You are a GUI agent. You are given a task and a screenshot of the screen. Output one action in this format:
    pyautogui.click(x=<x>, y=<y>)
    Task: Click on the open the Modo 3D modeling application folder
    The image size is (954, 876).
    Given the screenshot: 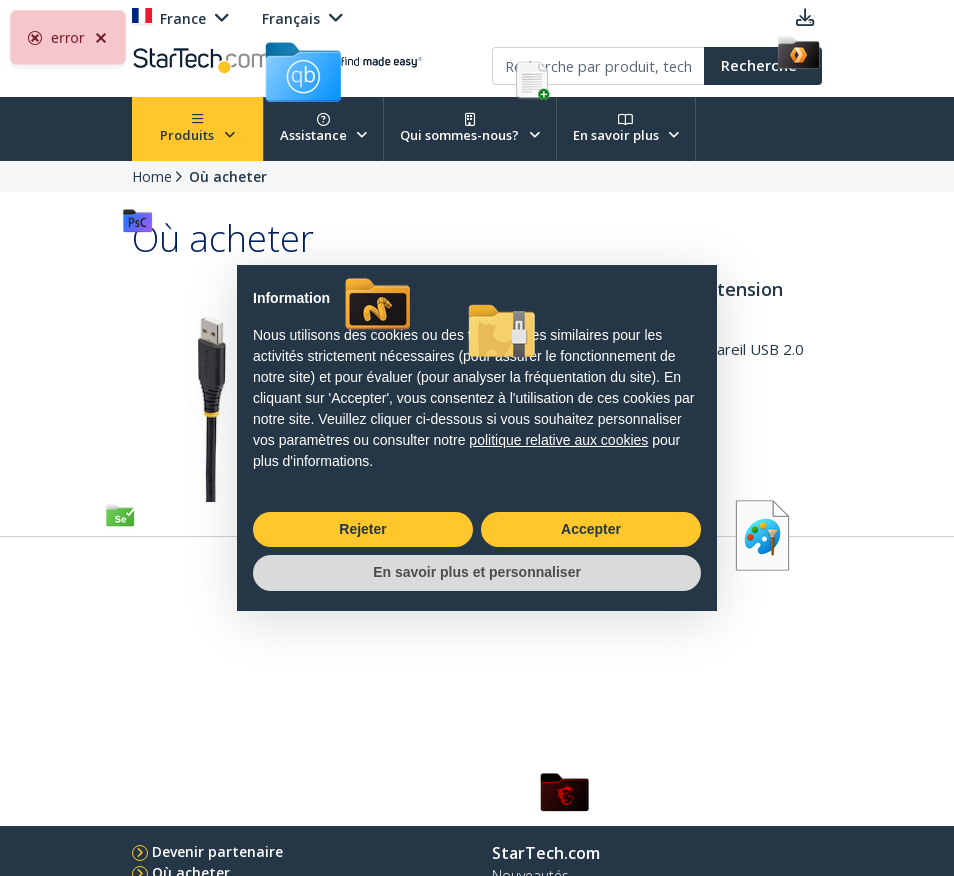 What is the action you would take?
    pyautogui.click(x=377, y=305)
    